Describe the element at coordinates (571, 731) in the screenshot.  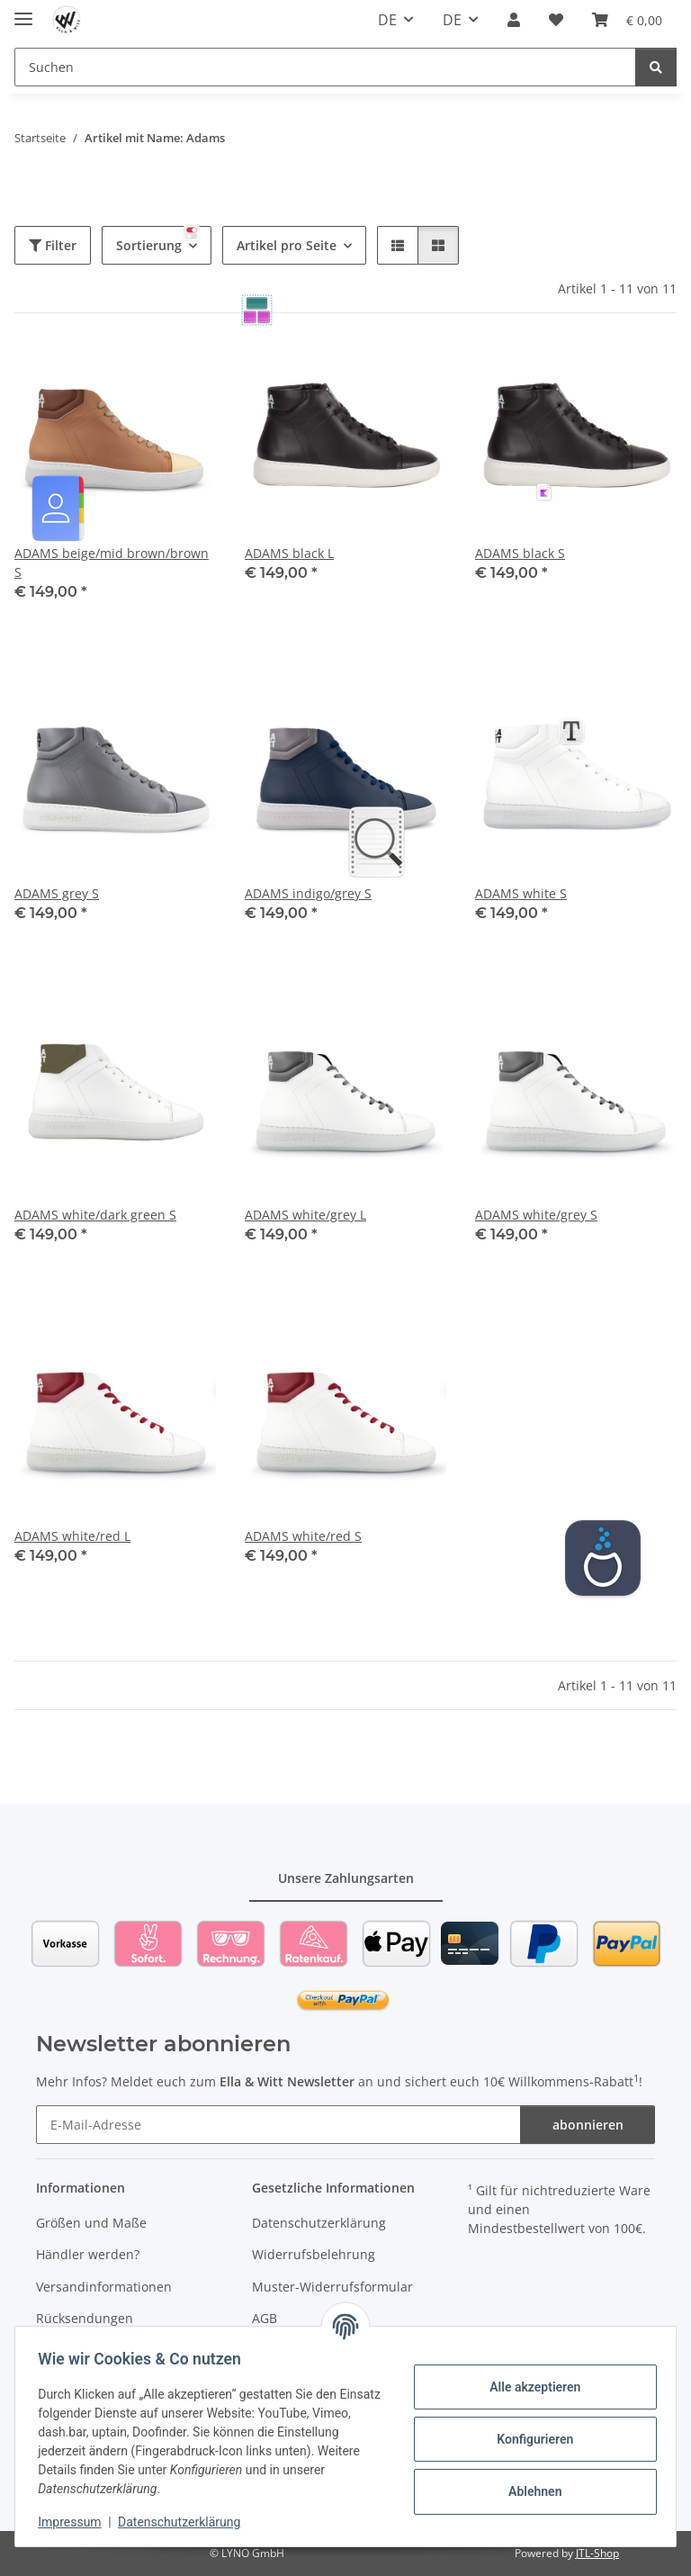
I see `open typora markdown editor` at that location.